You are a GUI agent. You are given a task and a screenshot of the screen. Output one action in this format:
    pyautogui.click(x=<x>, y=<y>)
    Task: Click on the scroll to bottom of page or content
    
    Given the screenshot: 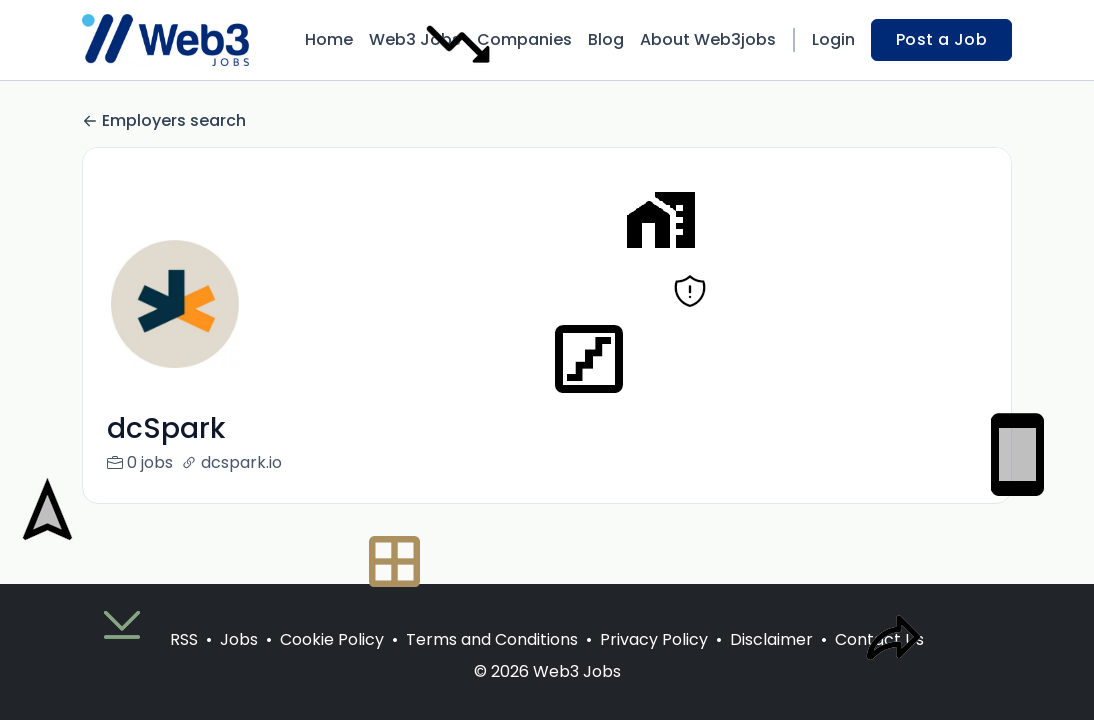 What is the action you would take?
    pyautogui.click(x=122, y=624)
    